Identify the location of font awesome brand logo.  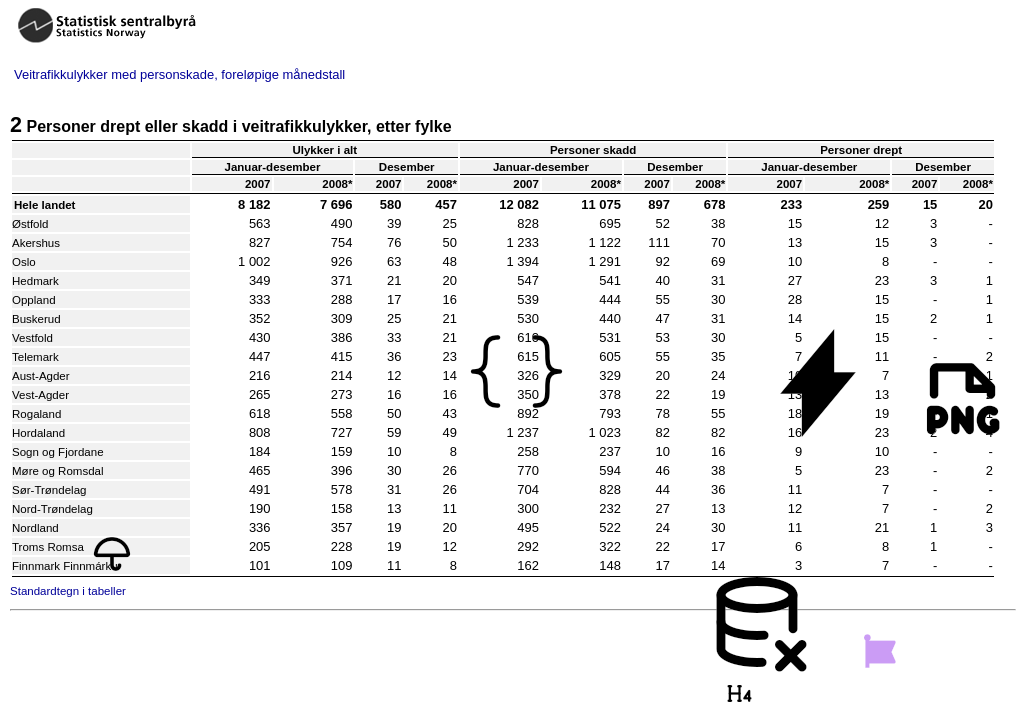
(880, 651).